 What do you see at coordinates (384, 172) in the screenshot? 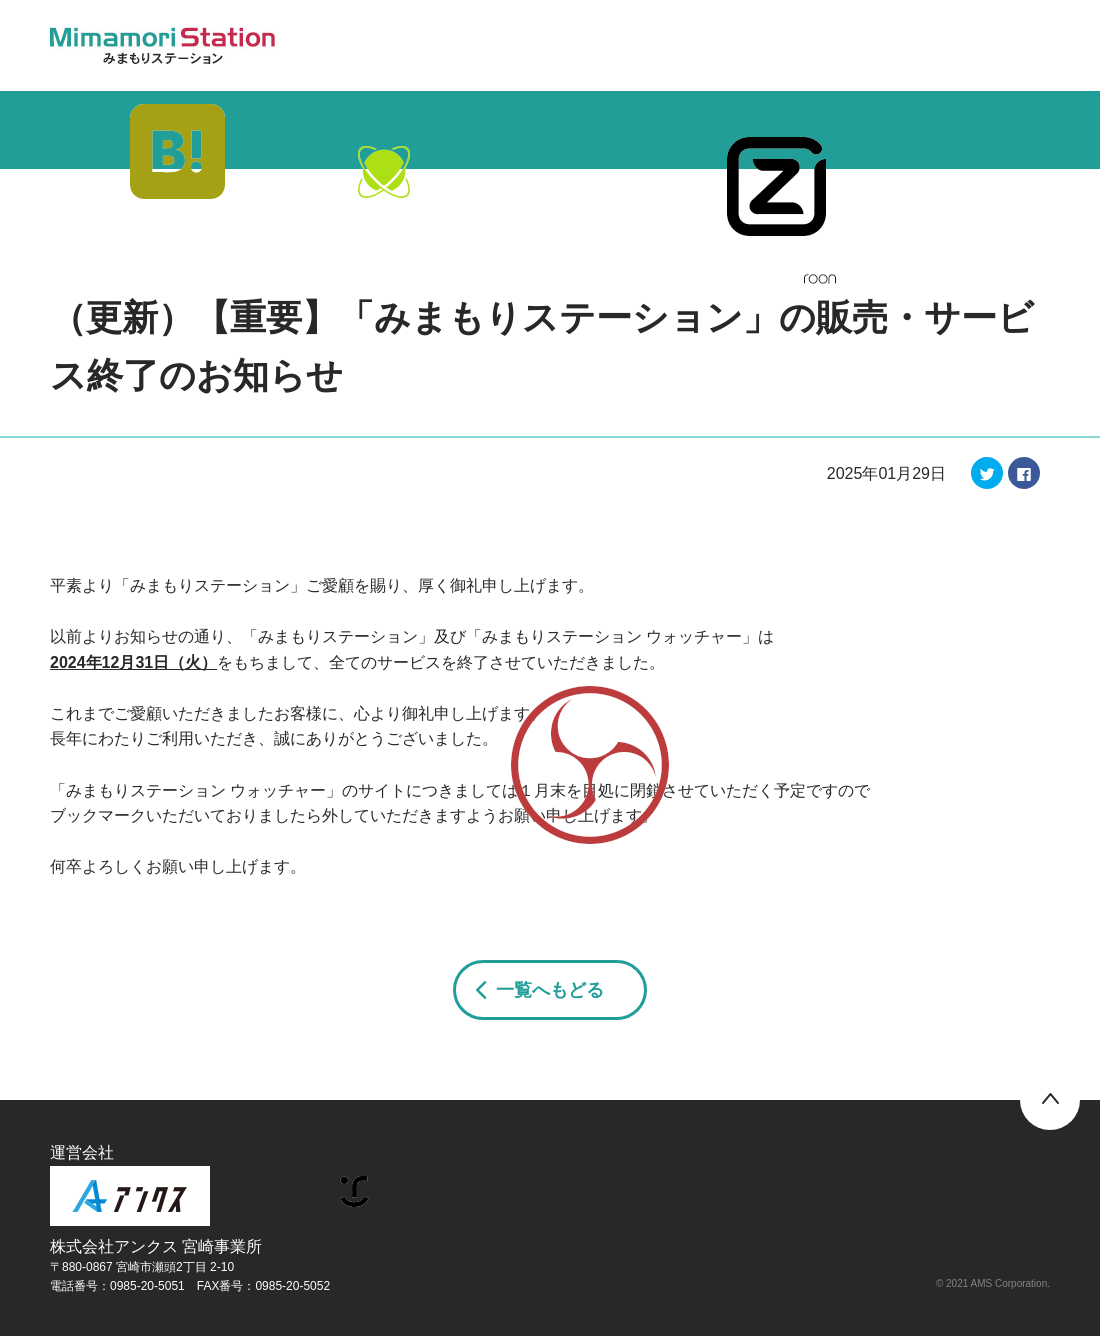
I see `ReactOS project logo` at bounding box center [384, 172].